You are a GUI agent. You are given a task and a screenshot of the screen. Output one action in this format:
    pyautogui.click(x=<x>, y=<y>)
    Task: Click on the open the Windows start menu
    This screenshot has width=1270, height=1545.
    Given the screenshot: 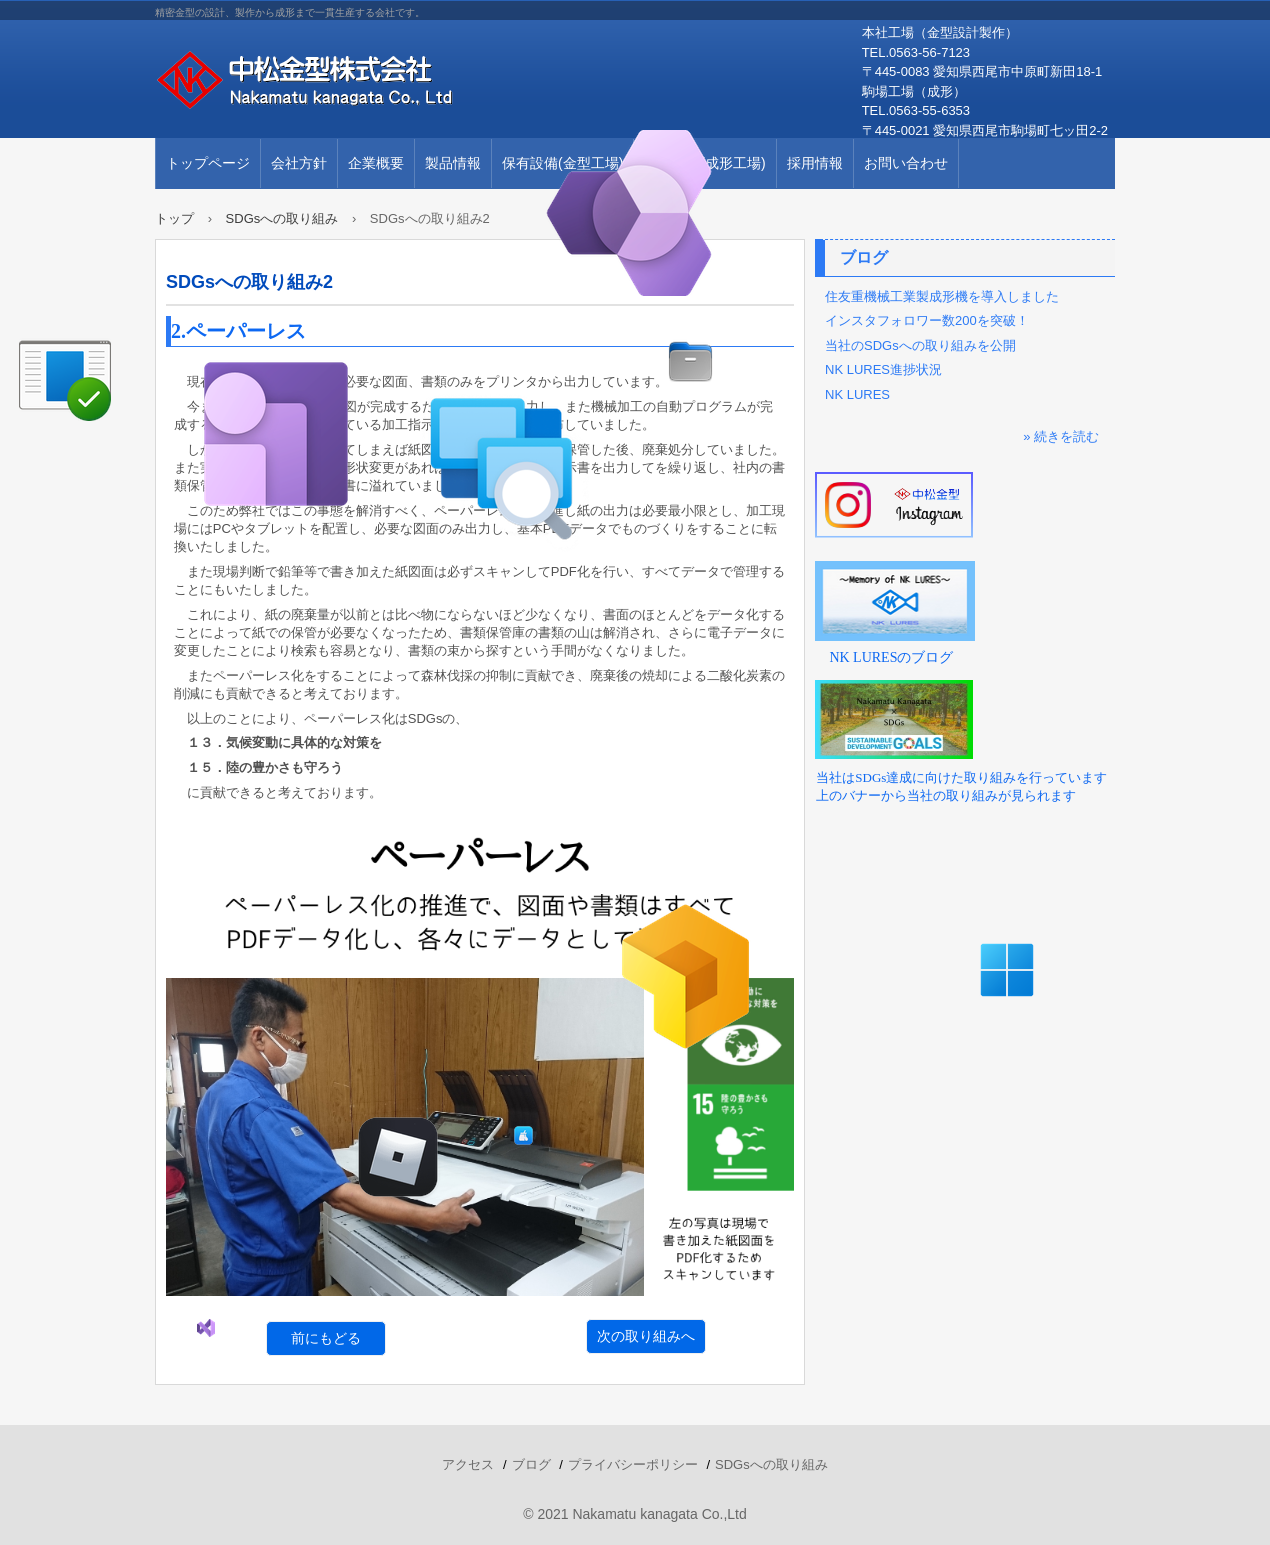 What is the action you would take?
    pyautogui.click(x=1007, y=970)
    